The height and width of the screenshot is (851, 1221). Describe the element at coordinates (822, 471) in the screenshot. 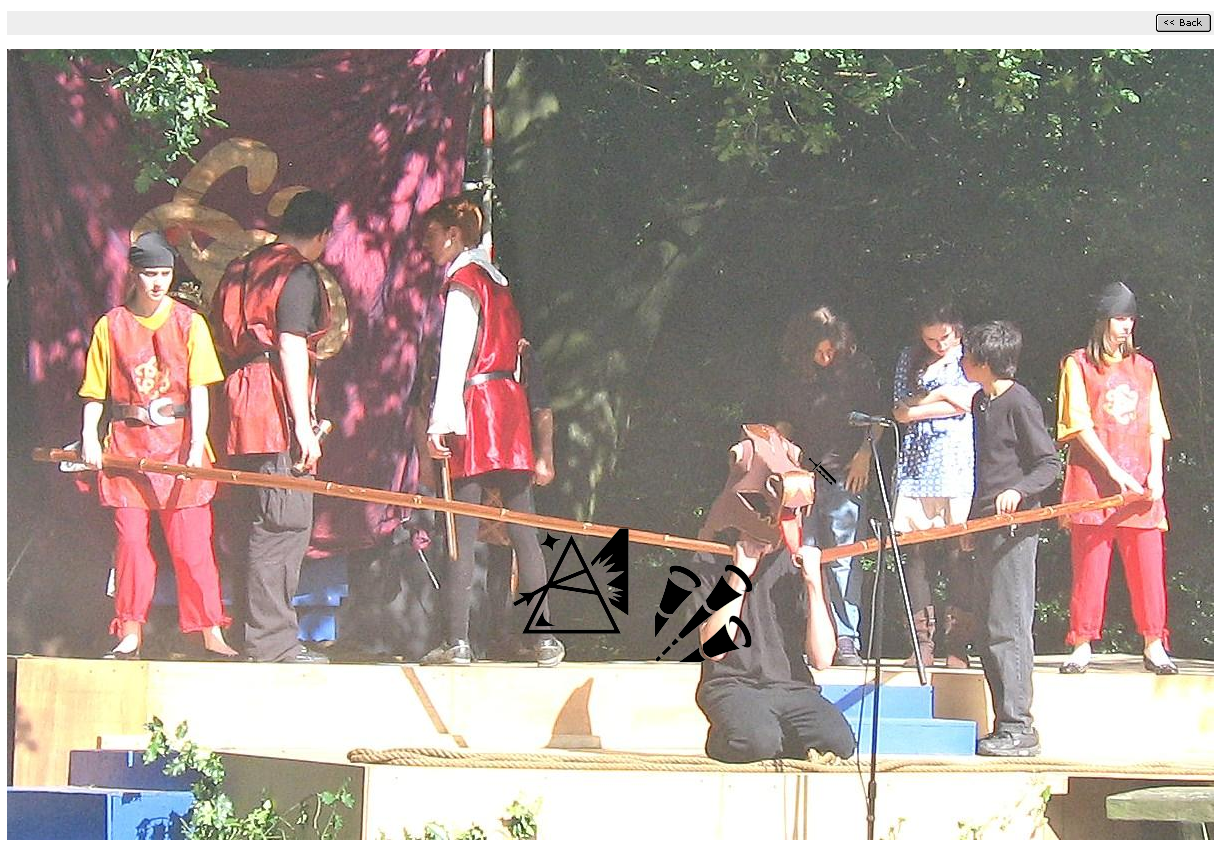

I see `select crocodile-themed sword weapon` at that location.